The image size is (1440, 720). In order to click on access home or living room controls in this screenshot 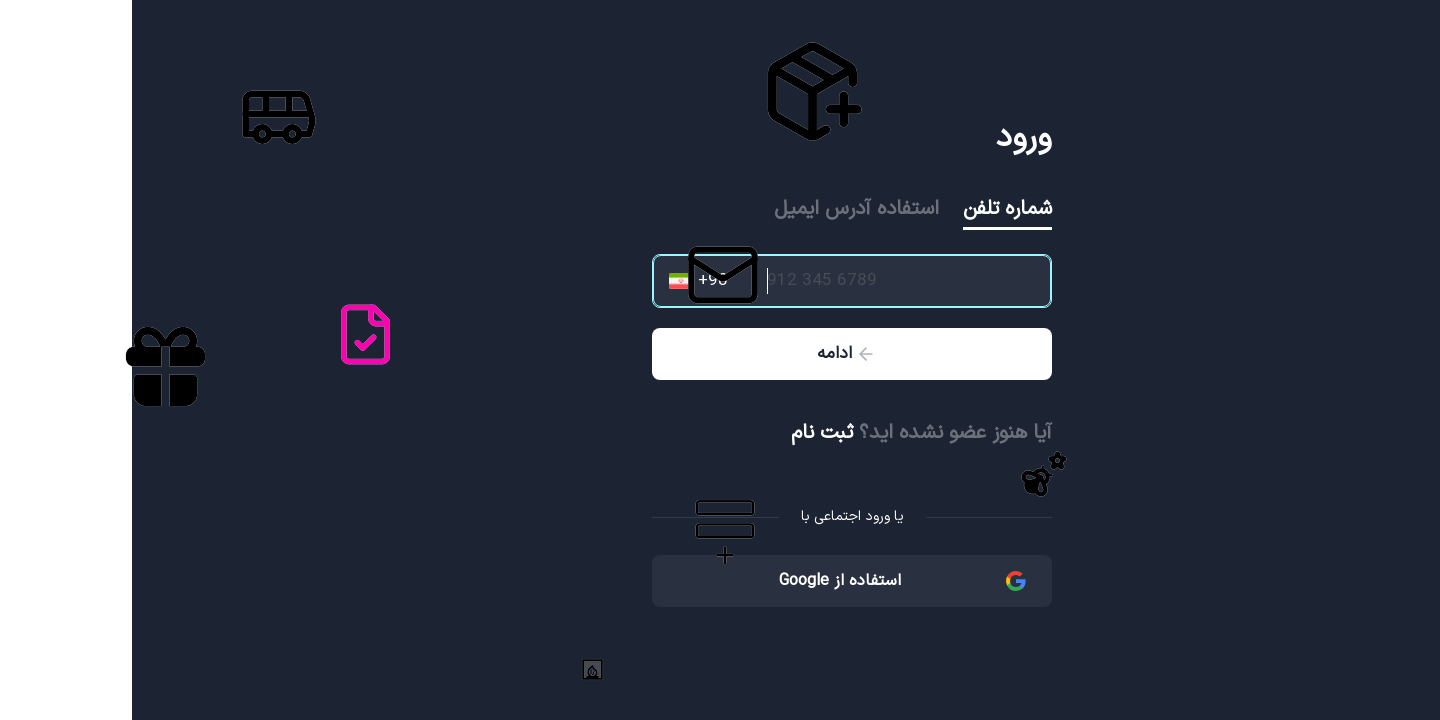, I will do `click(592, 669)`.